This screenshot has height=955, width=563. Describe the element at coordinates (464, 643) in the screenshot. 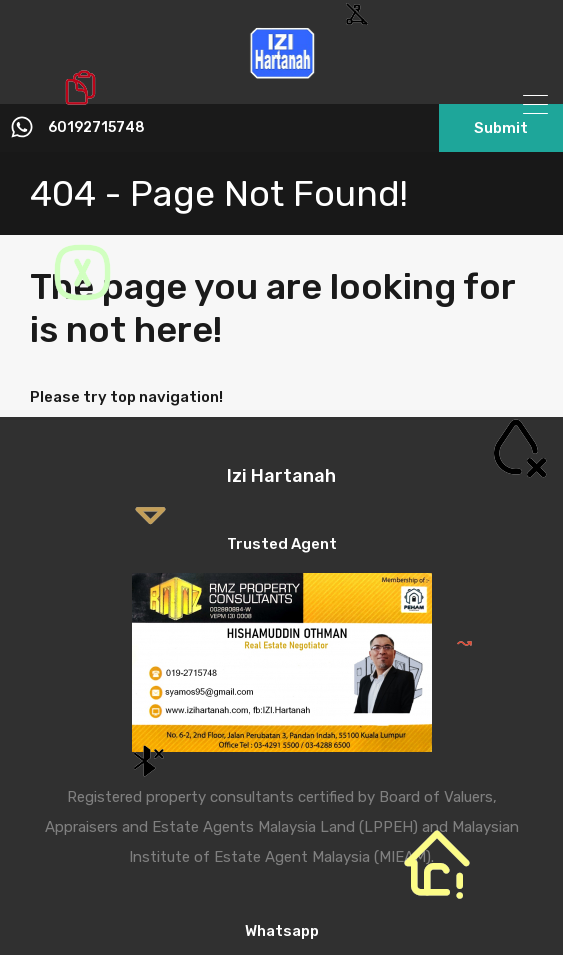

I see `indicates an upward trend or growth` at that location.